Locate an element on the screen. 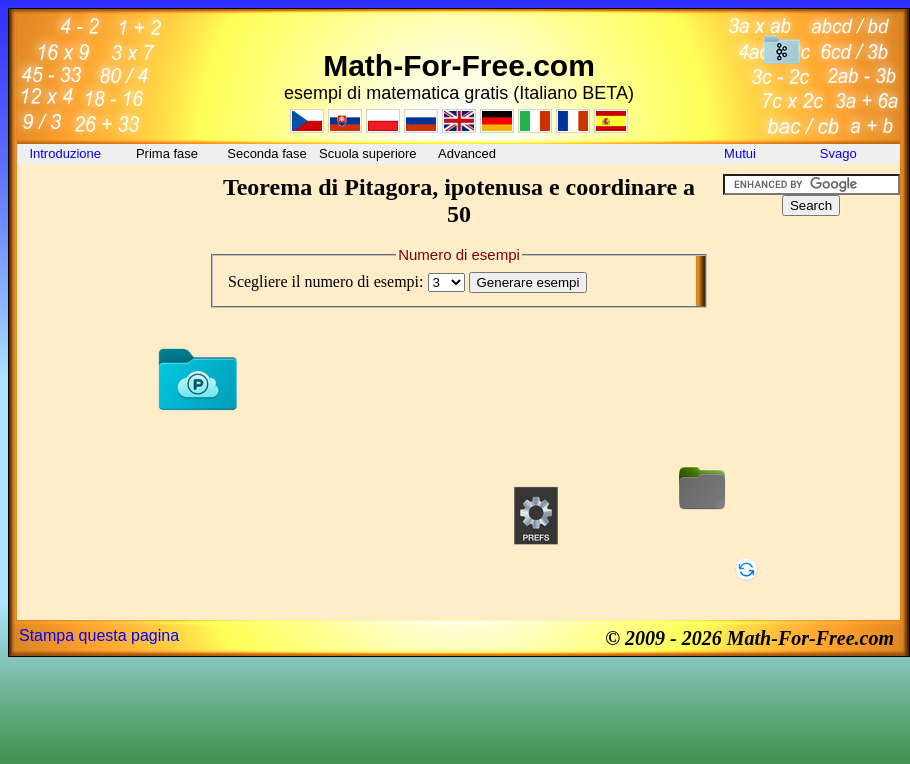  folder containing apache kafka configuration files is located at coordinates (781, 50).